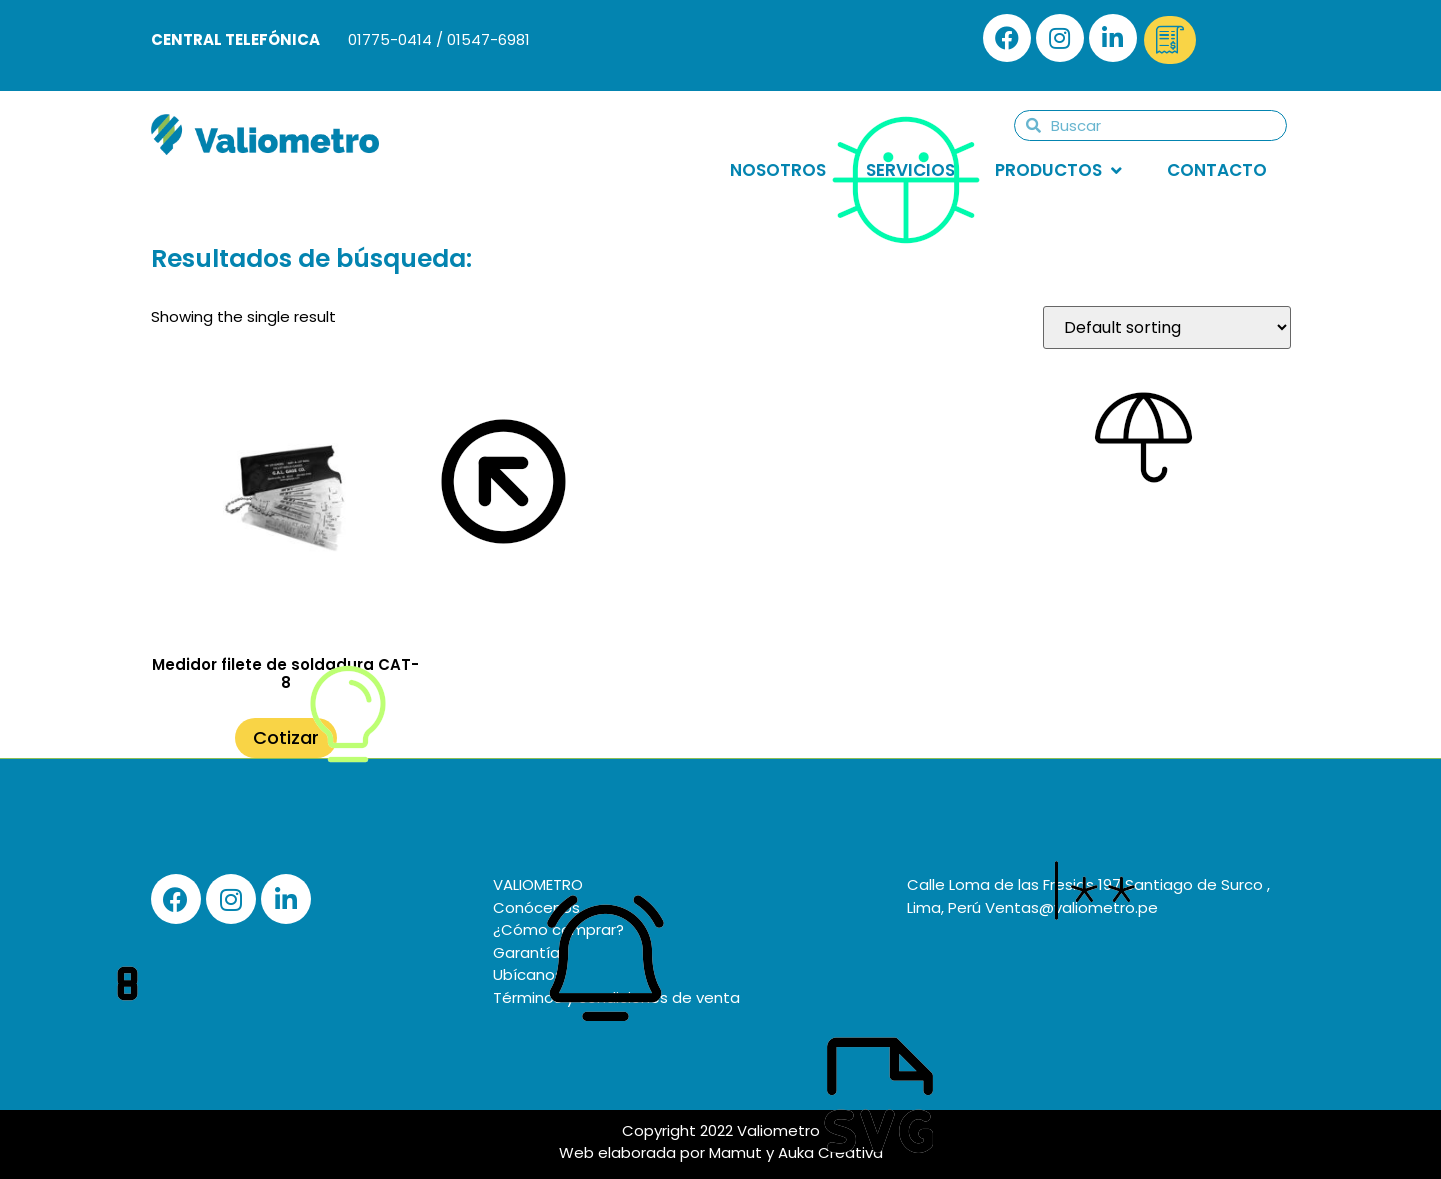 The height and width of the screenshot is (1179, 1441). I want to click on report a bug or issue, so click(906, 180).